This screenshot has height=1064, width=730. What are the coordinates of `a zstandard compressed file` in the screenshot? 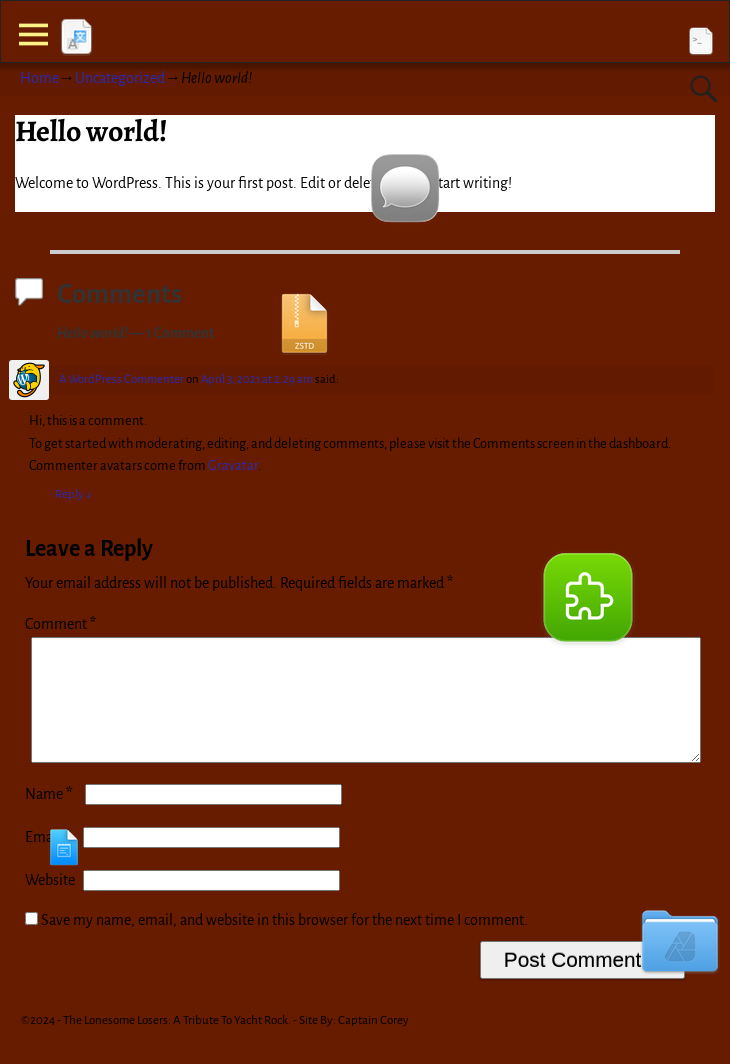 It's located at (304, 324).